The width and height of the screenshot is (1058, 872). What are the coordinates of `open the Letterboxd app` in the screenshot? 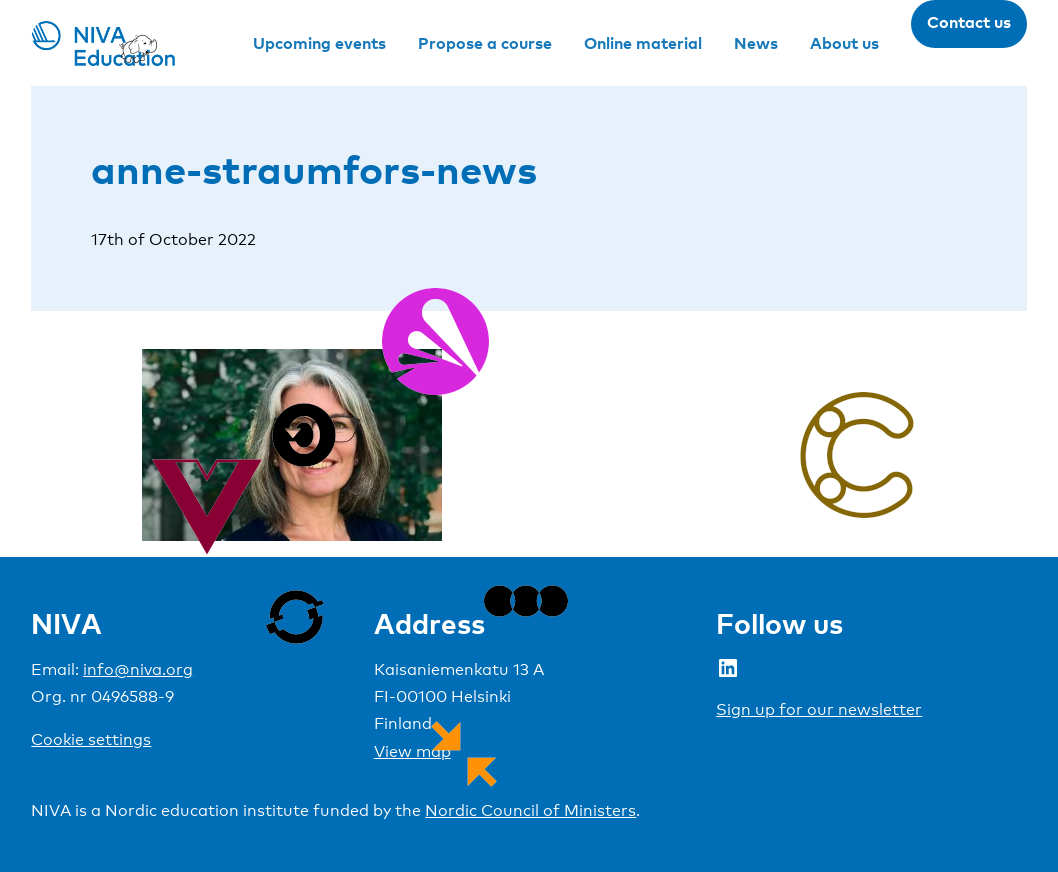 It's located at (526, 601).